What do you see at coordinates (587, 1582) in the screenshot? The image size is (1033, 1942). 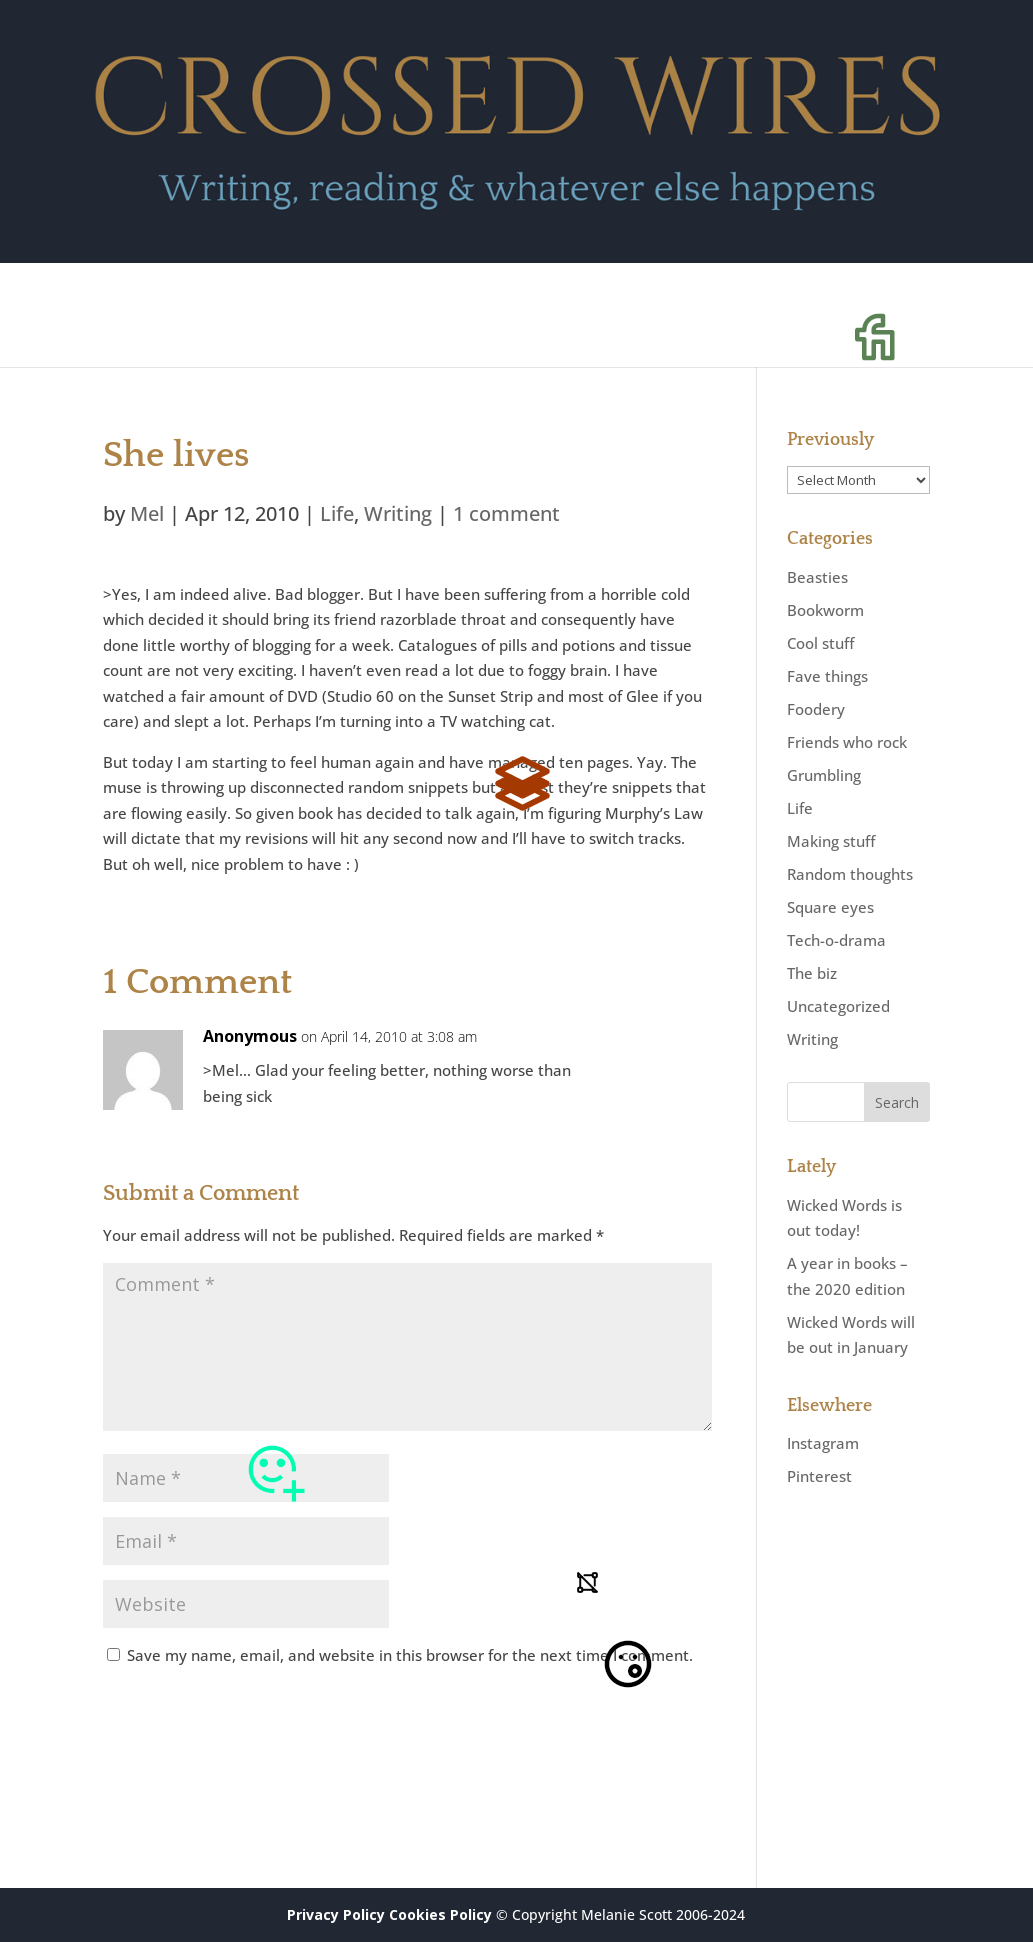 I see `disable vector editing mode` at bounding box center [587, 1582].